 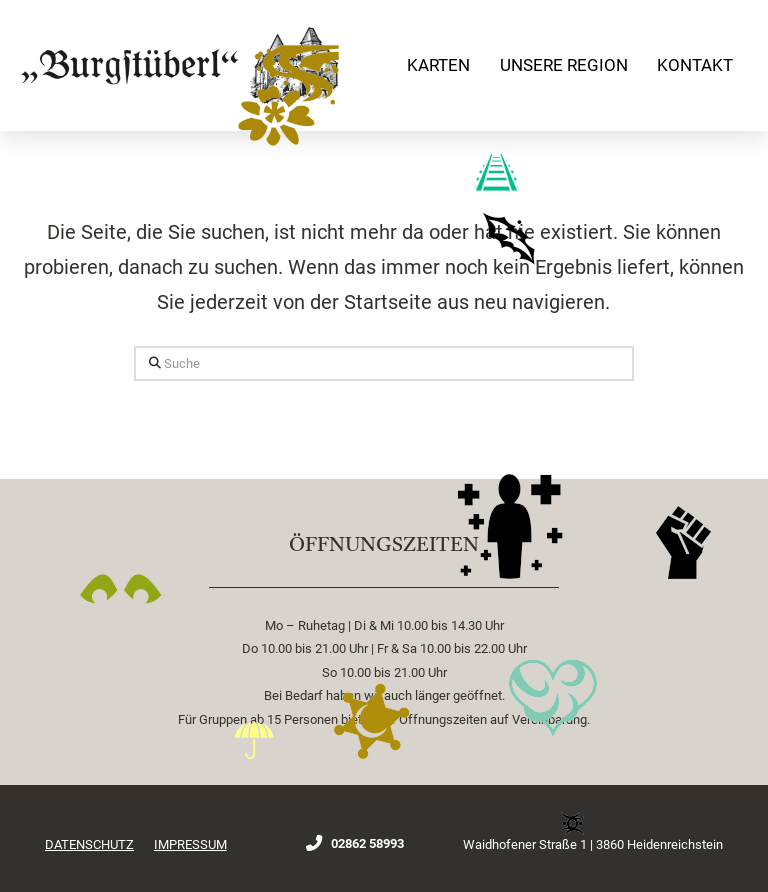 I want to click on indicates damage or injury status in a game, so click(x=508, y=238).